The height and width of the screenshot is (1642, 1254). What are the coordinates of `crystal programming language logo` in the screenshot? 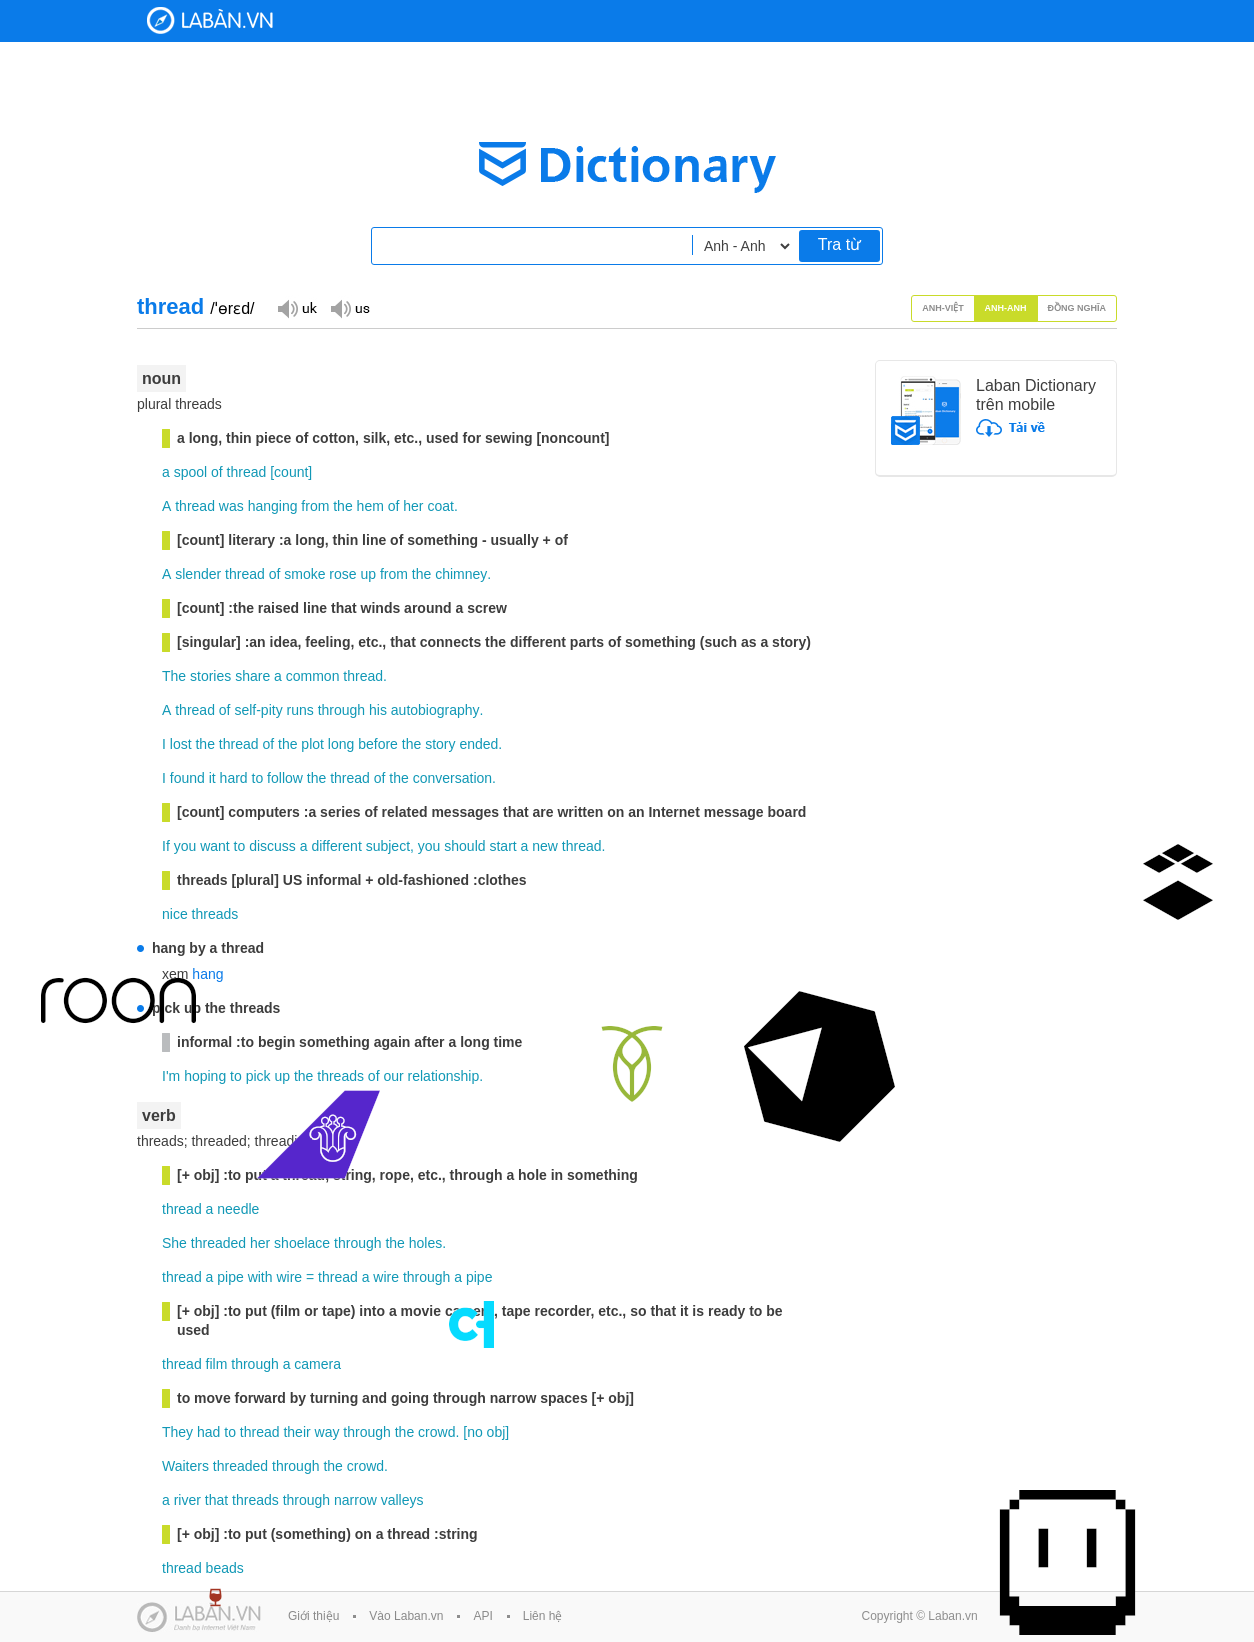 It's located at (819, 1066).